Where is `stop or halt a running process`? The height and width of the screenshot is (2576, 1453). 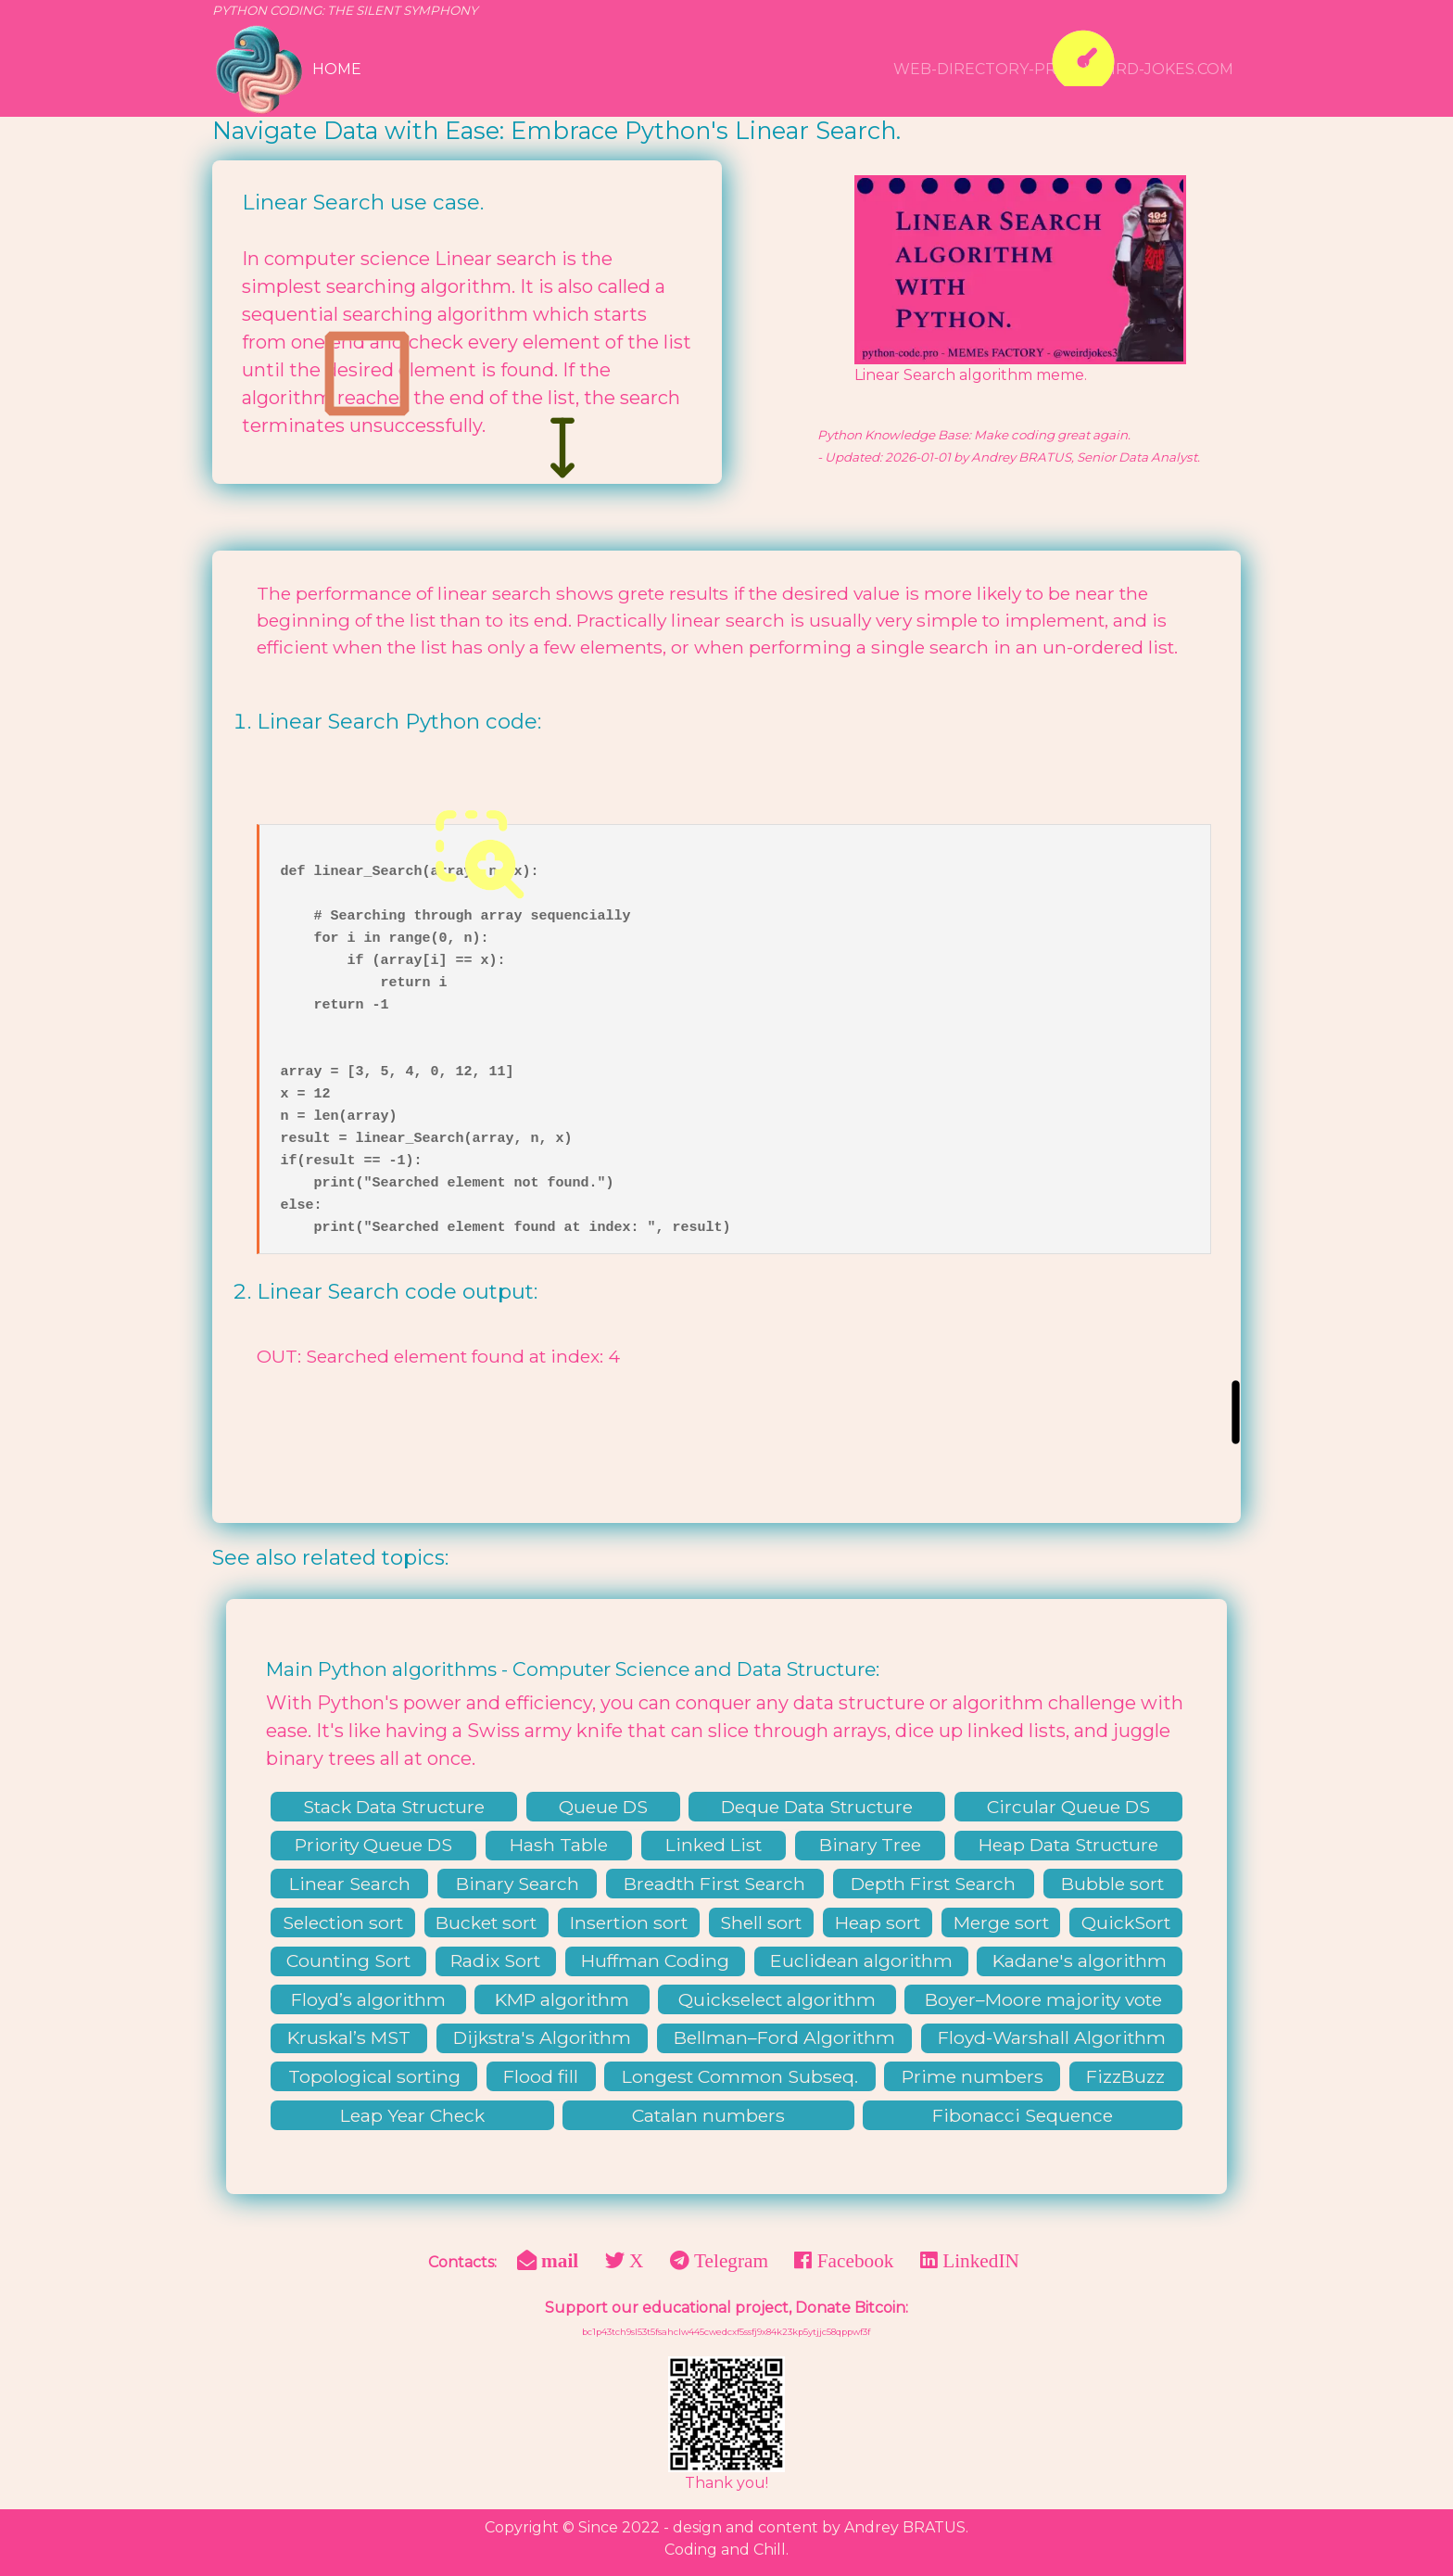 stop or halt a running process is located at coordinates (367, 374).